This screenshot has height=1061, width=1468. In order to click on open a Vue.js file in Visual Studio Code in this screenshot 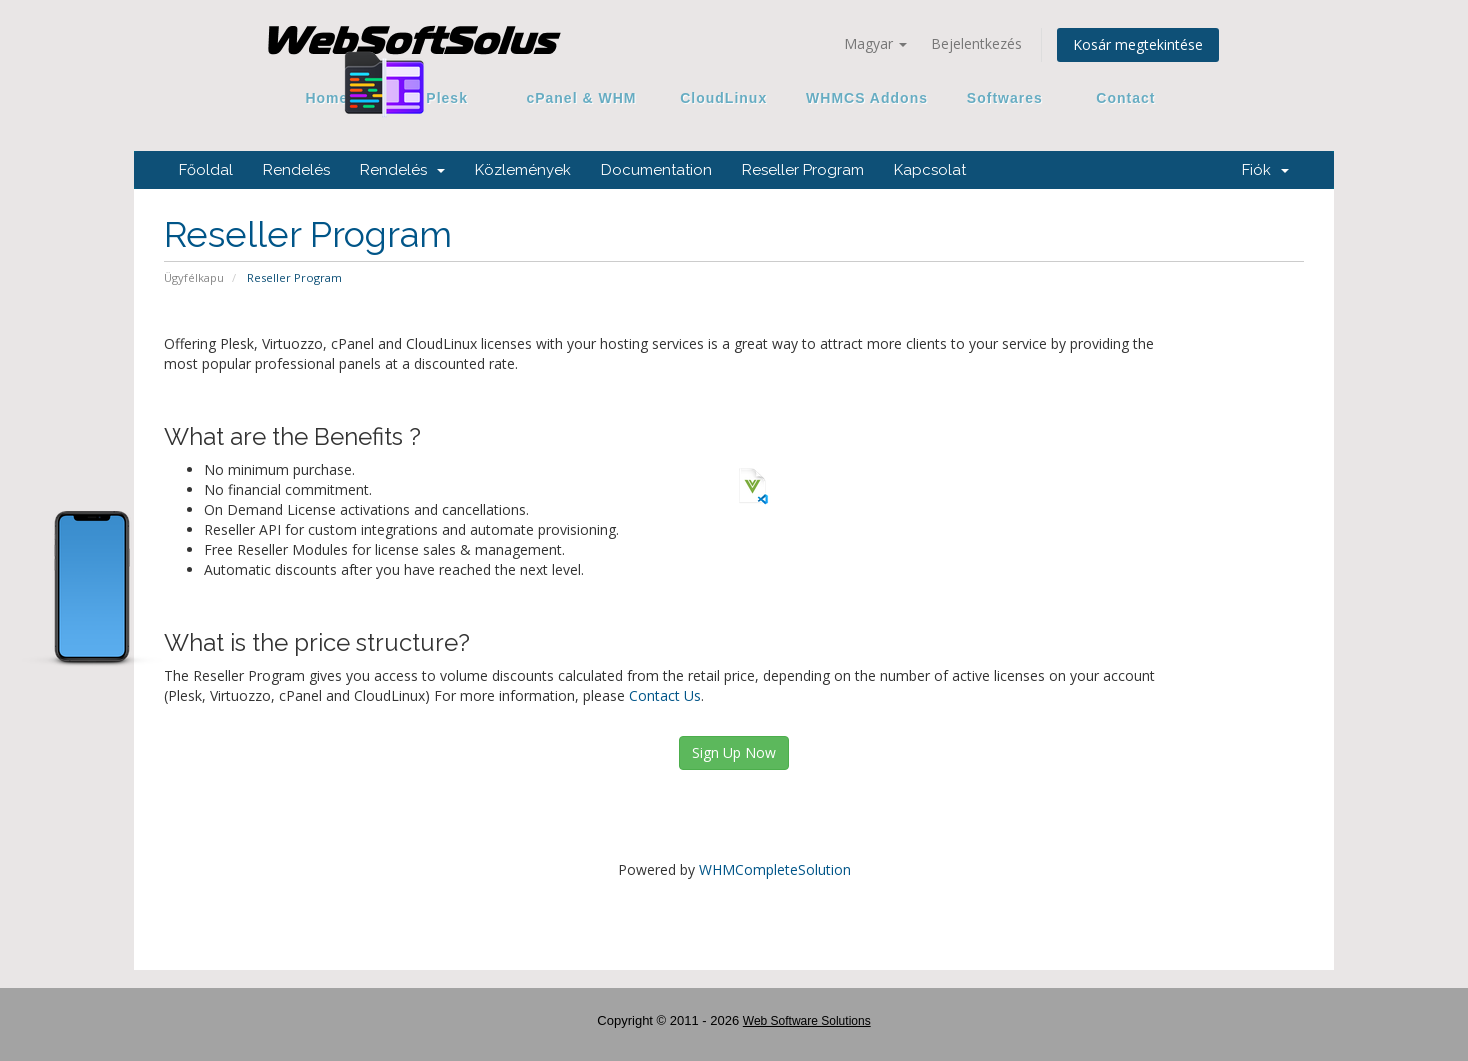, I will do `click(752, 486)`.